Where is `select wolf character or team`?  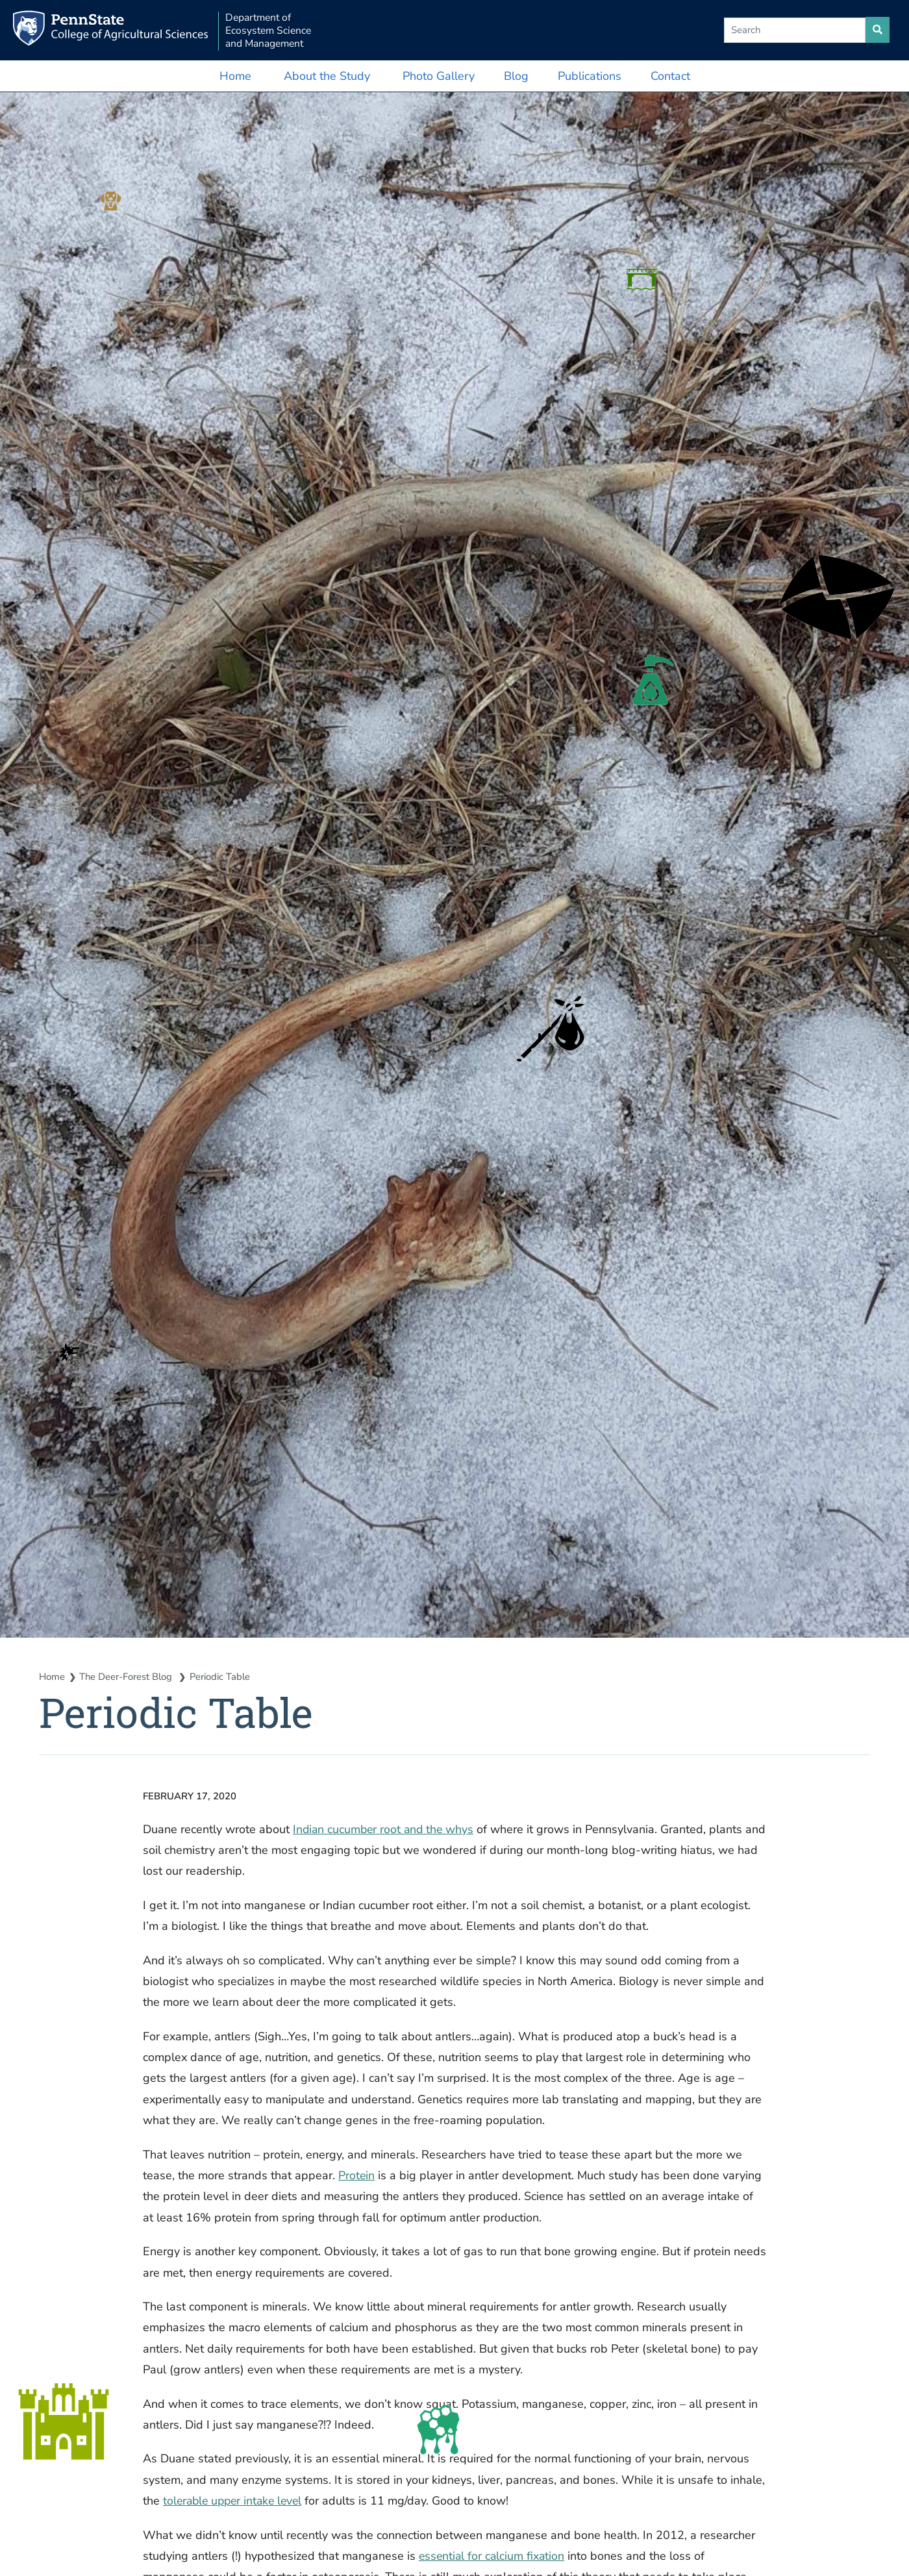 select wolf character or team is located at coordinates (69, 1352).